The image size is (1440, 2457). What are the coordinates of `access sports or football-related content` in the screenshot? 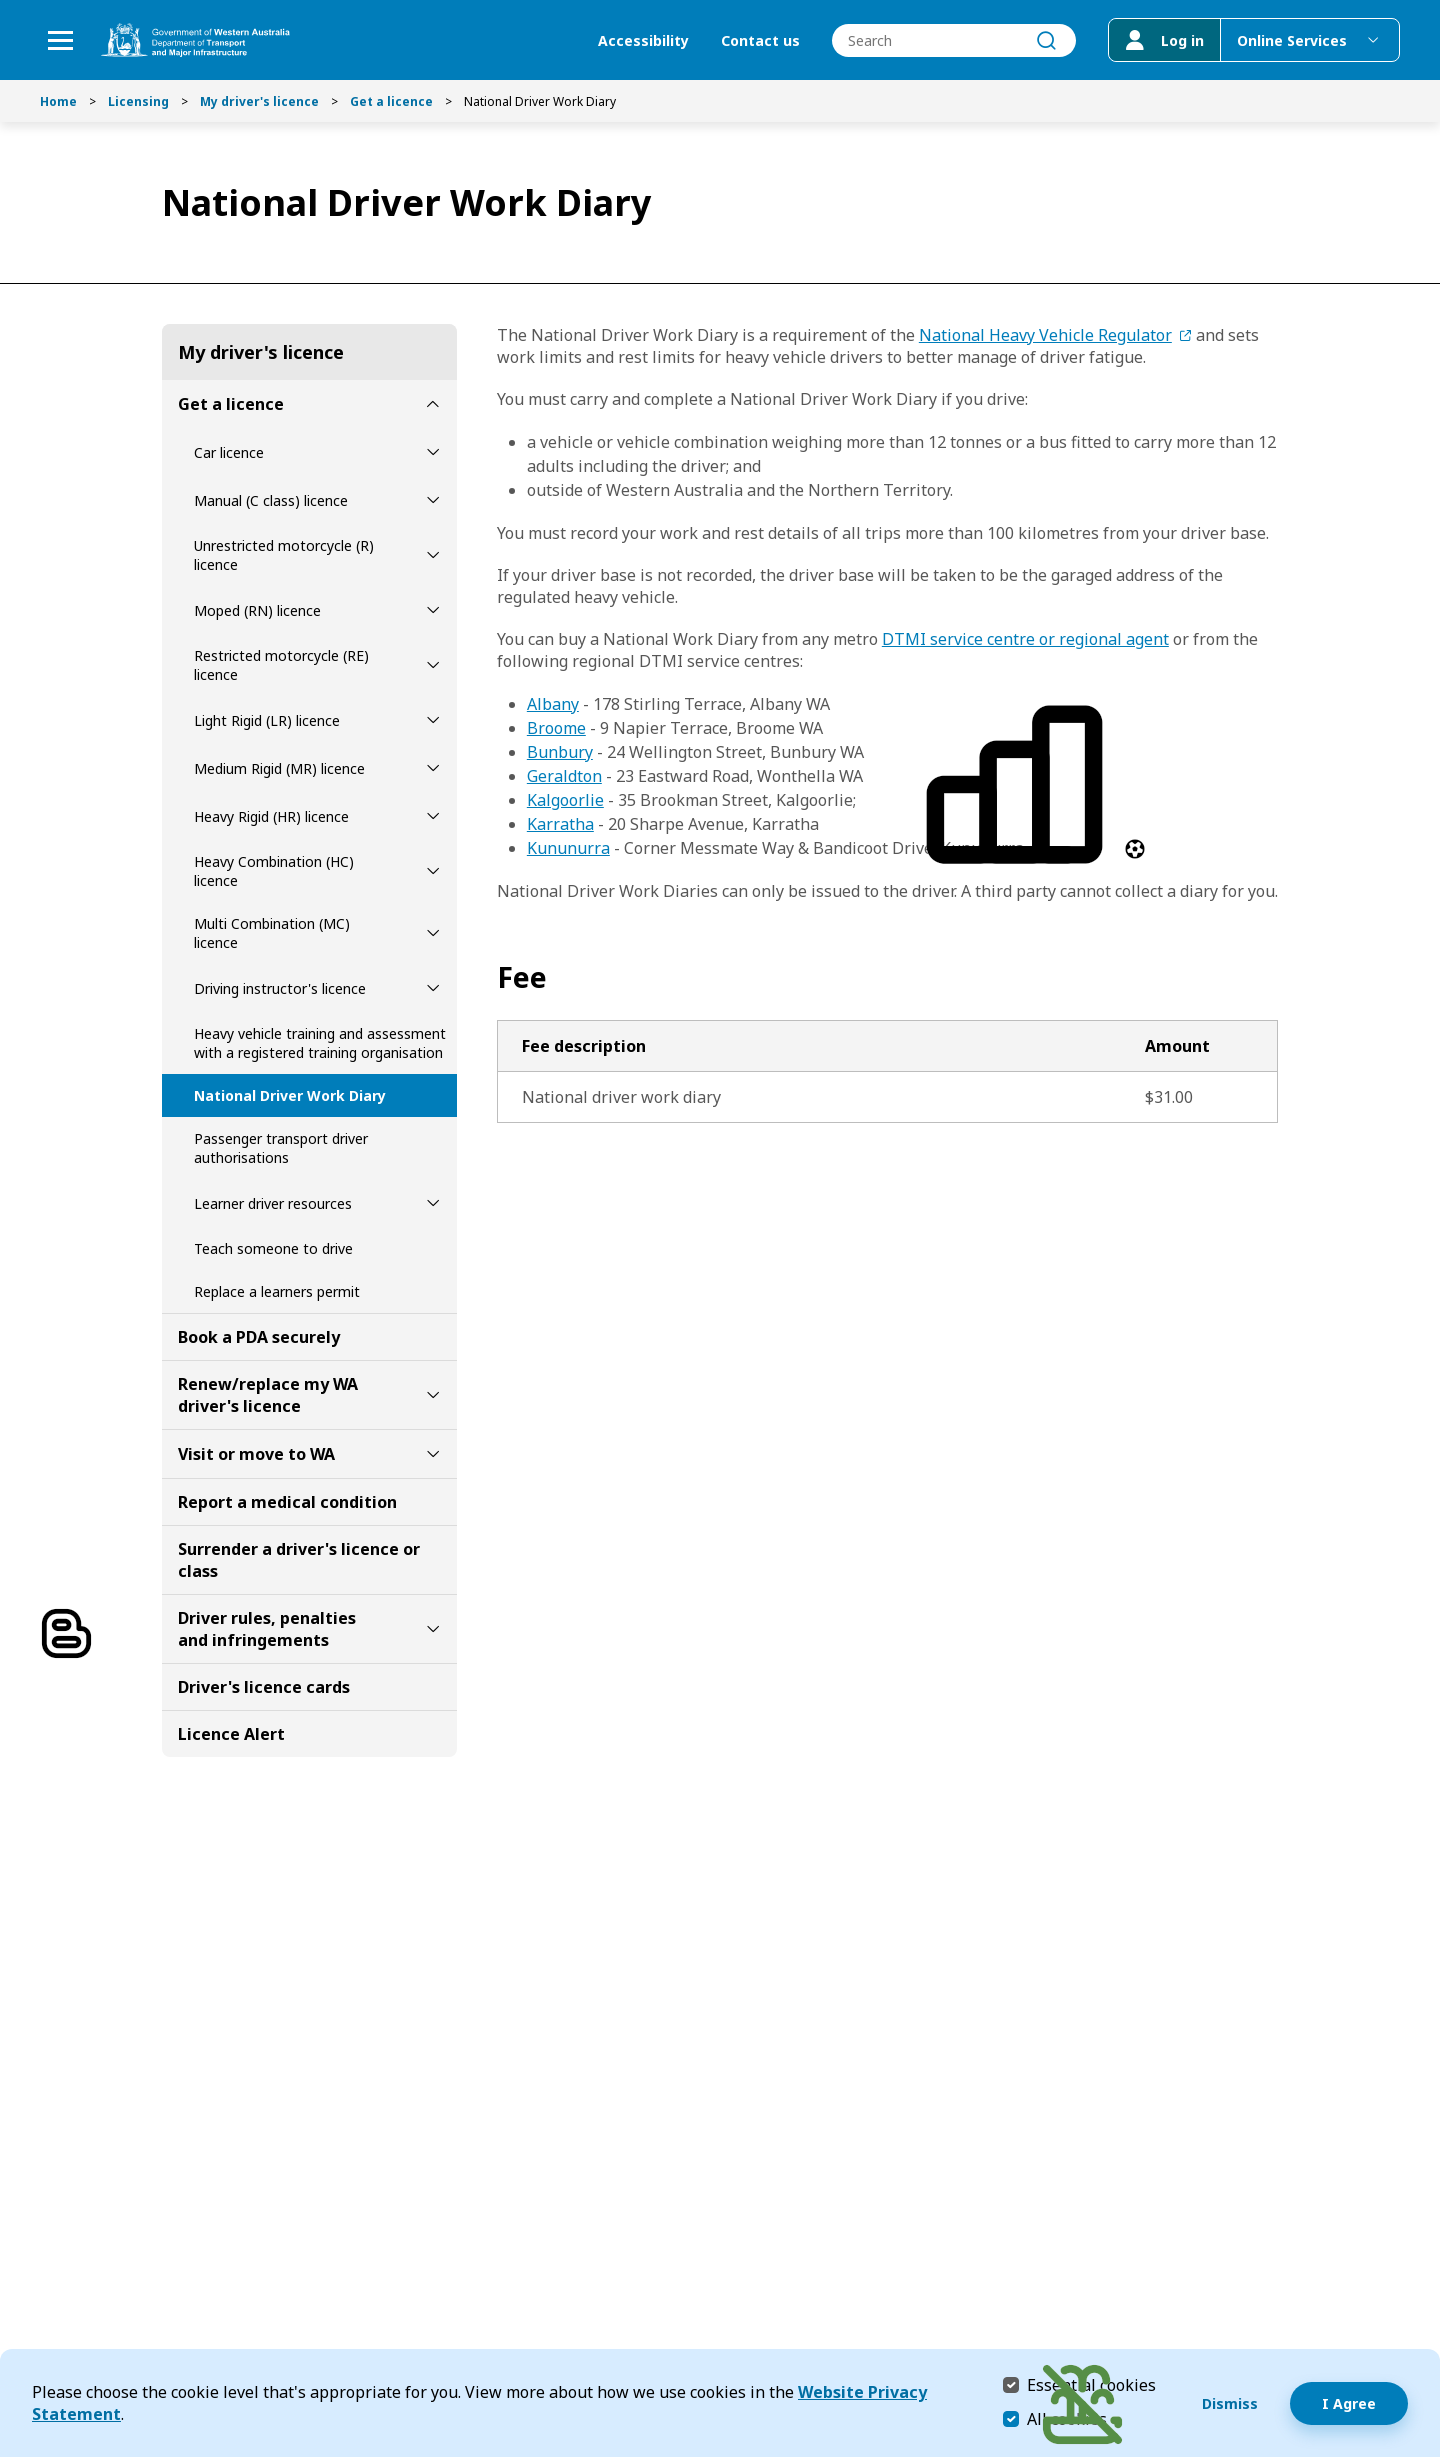 It's located at (1135, 849).